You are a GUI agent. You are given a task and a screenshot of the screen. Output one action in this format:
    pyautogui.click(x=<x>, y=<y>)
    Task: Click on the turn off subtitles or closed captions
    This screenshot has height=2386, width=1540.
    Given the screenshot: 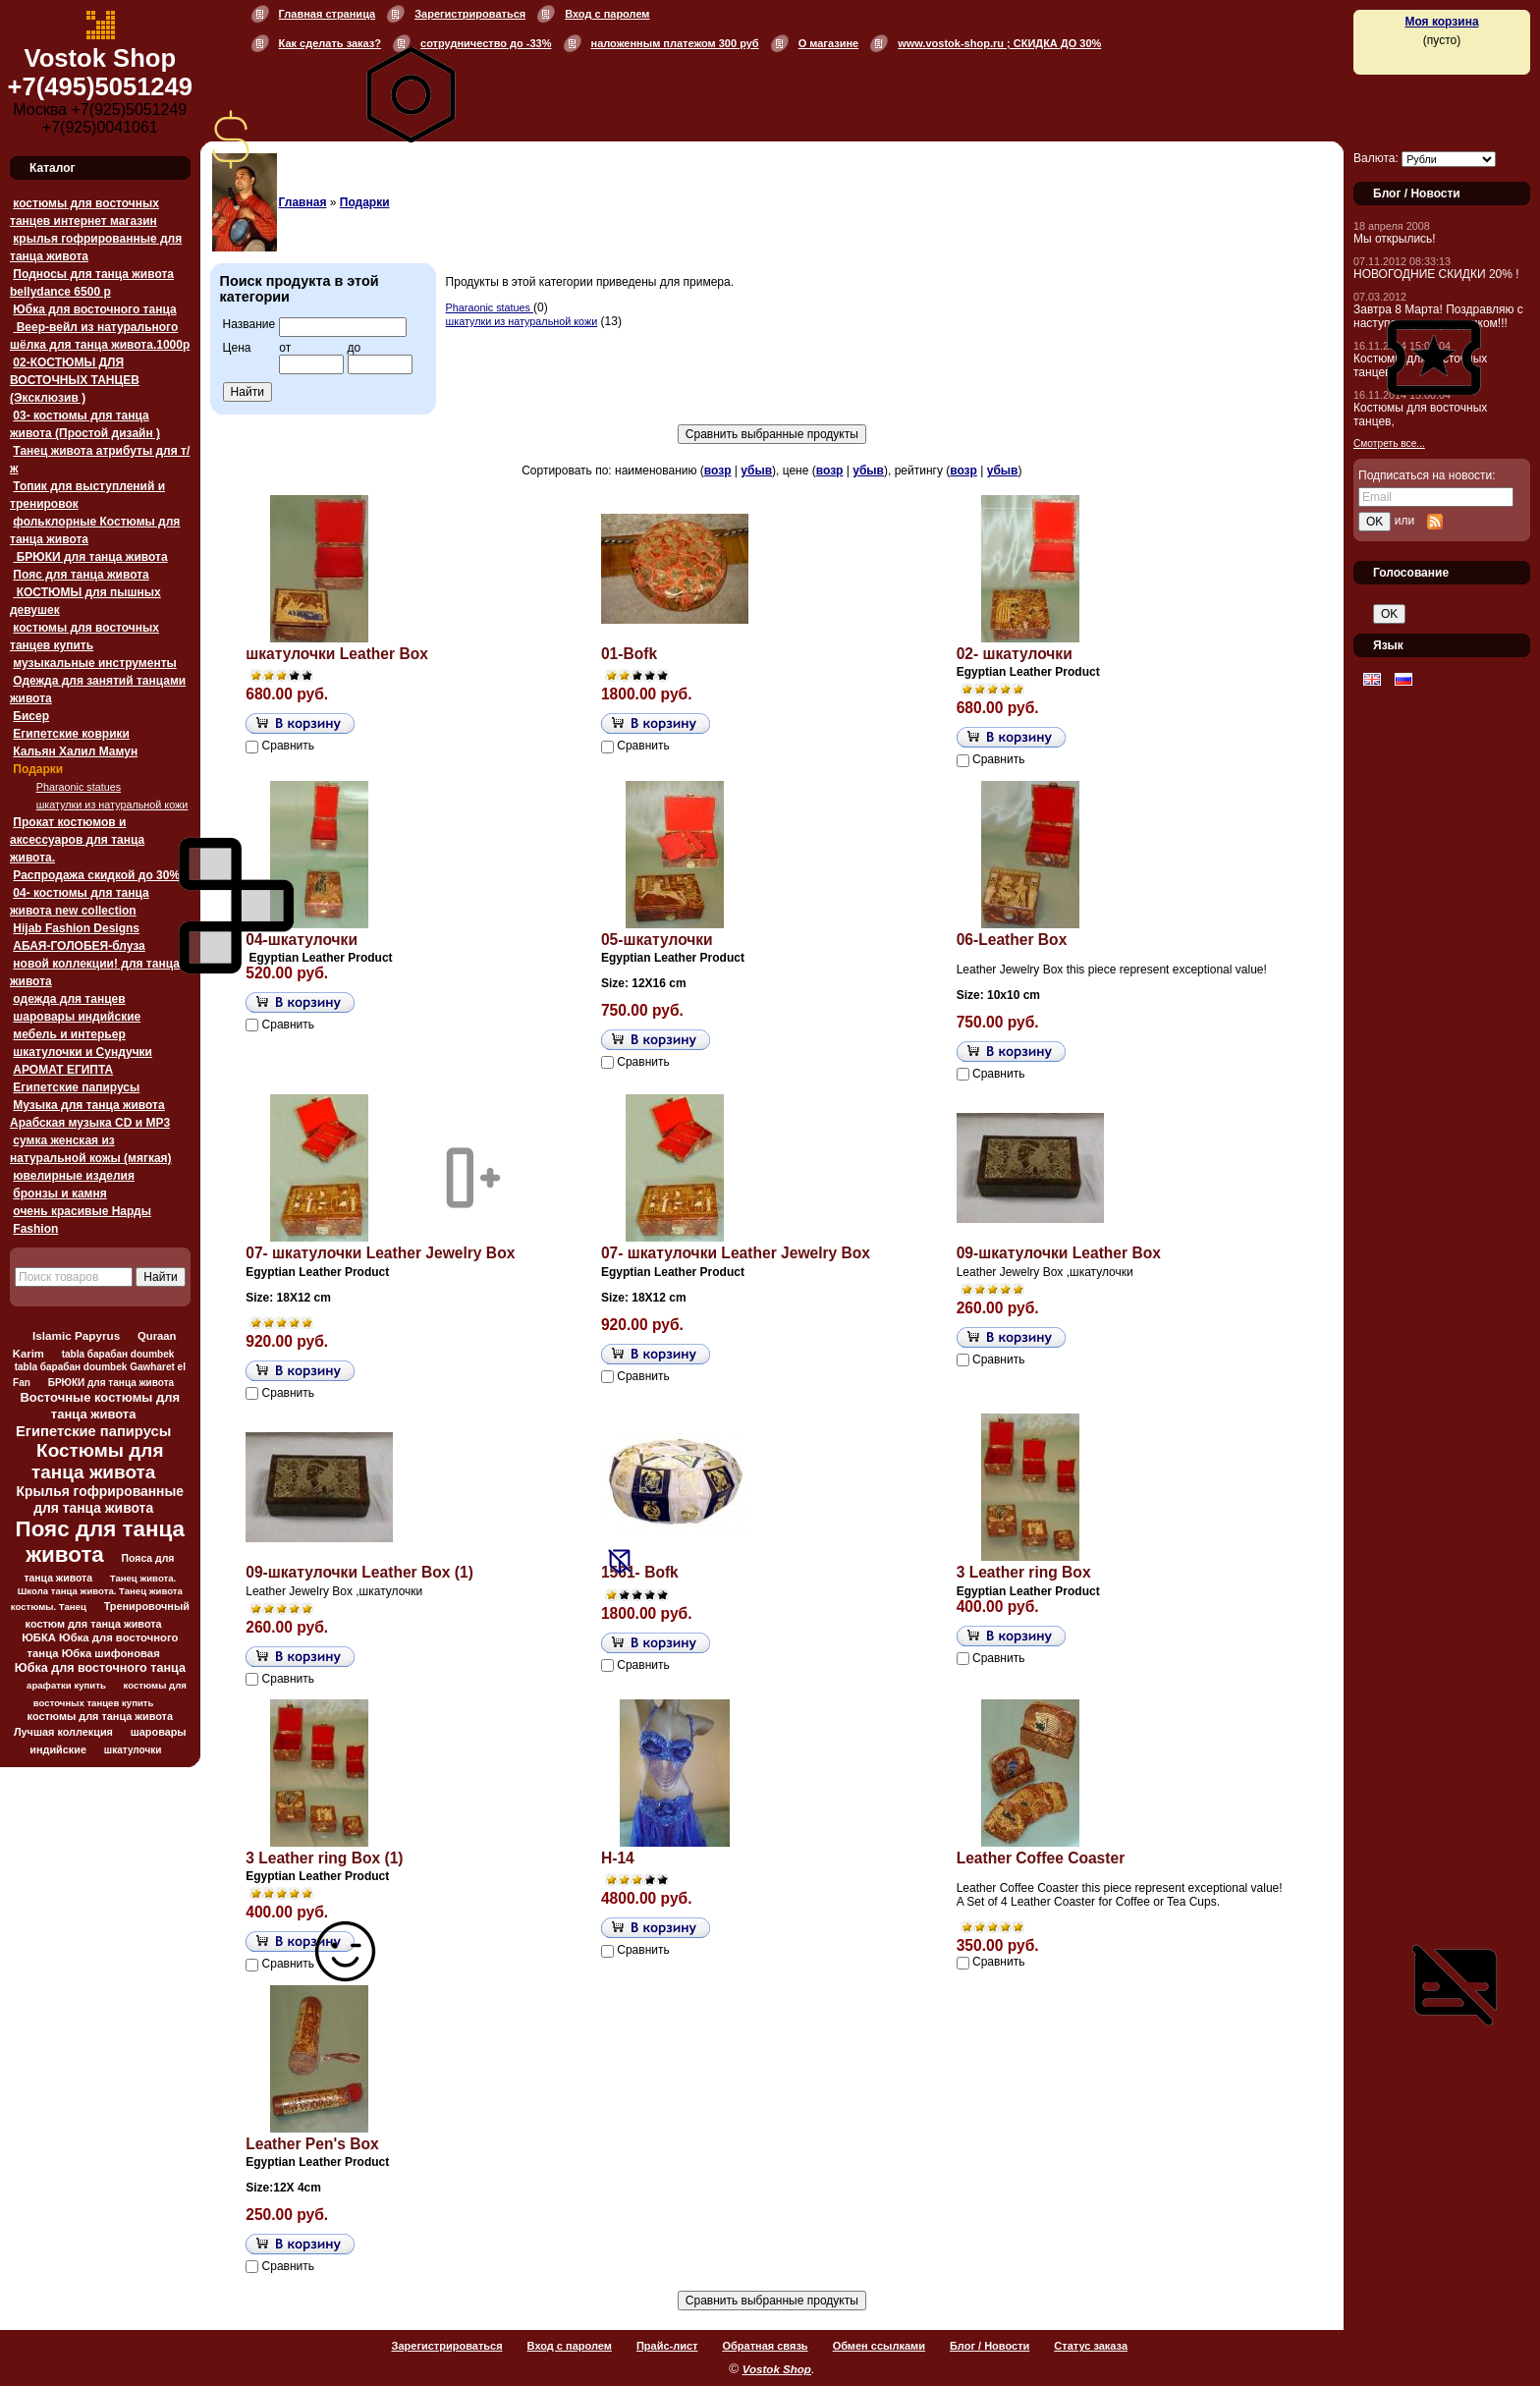 What is the action you would take?
    pyautogui.click(x=1456, y=1982)
    